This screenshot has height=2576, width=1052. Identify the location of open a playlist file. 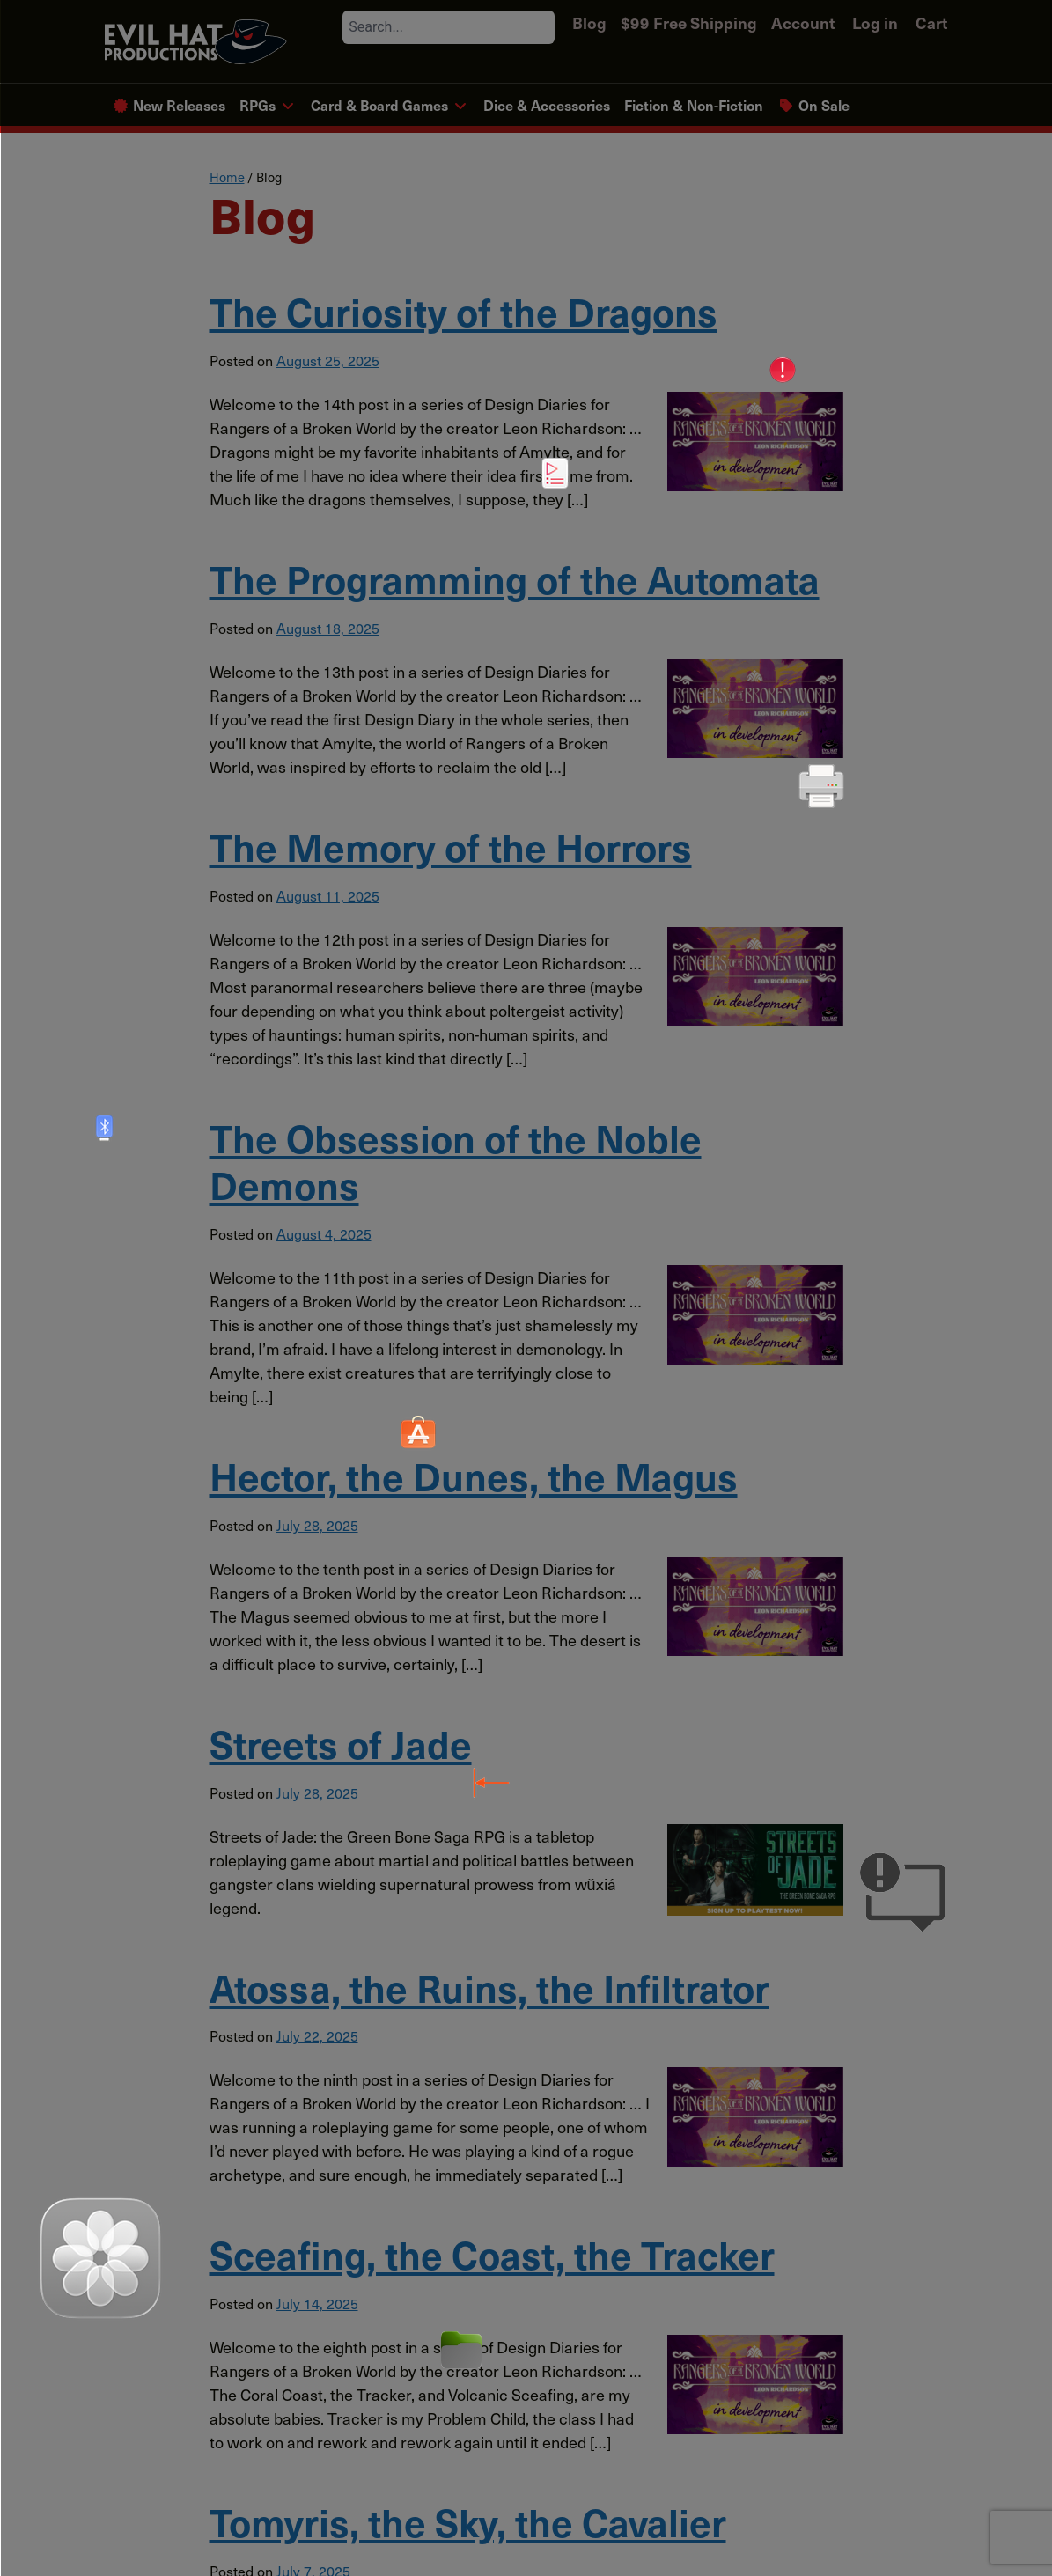
(555, 473).